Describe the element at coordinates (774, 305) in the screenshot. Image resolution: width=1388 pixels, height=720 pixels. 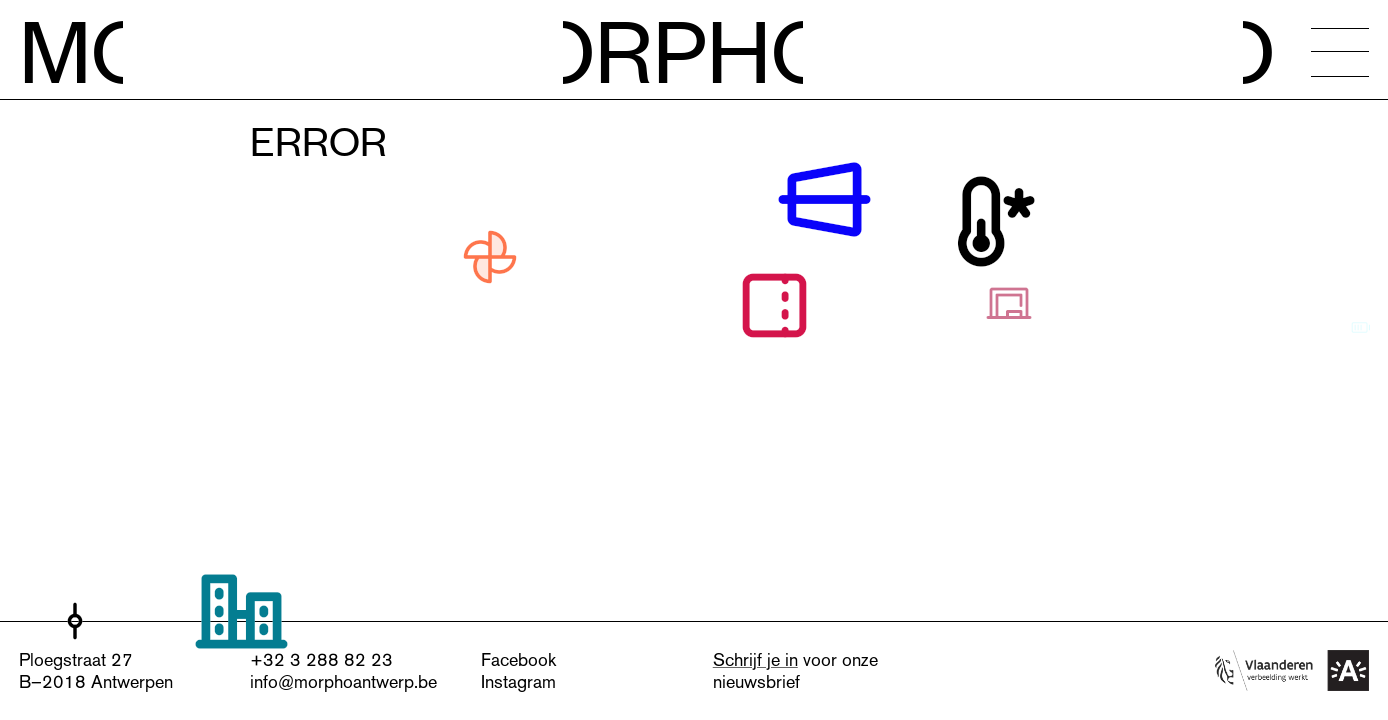
I see `toggle right sidebar panel off` at that location.